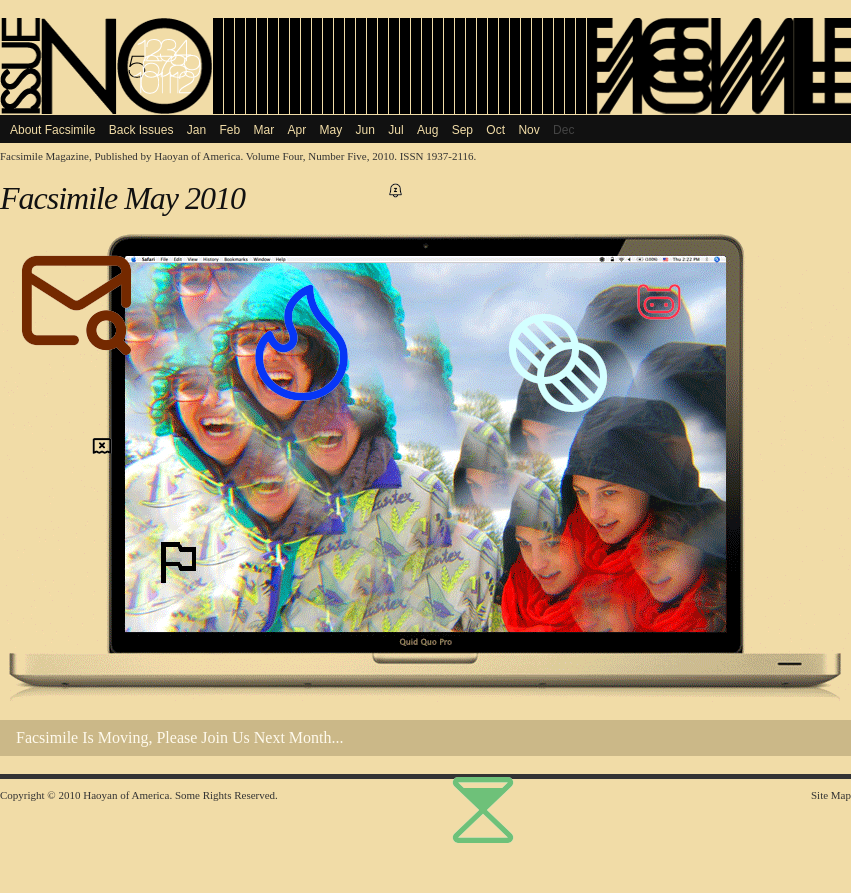  What do you see at coordinates (659, 301) in the screenshot?
I see `finn the human character icon from adventure time` at bounding box center [659, 301].